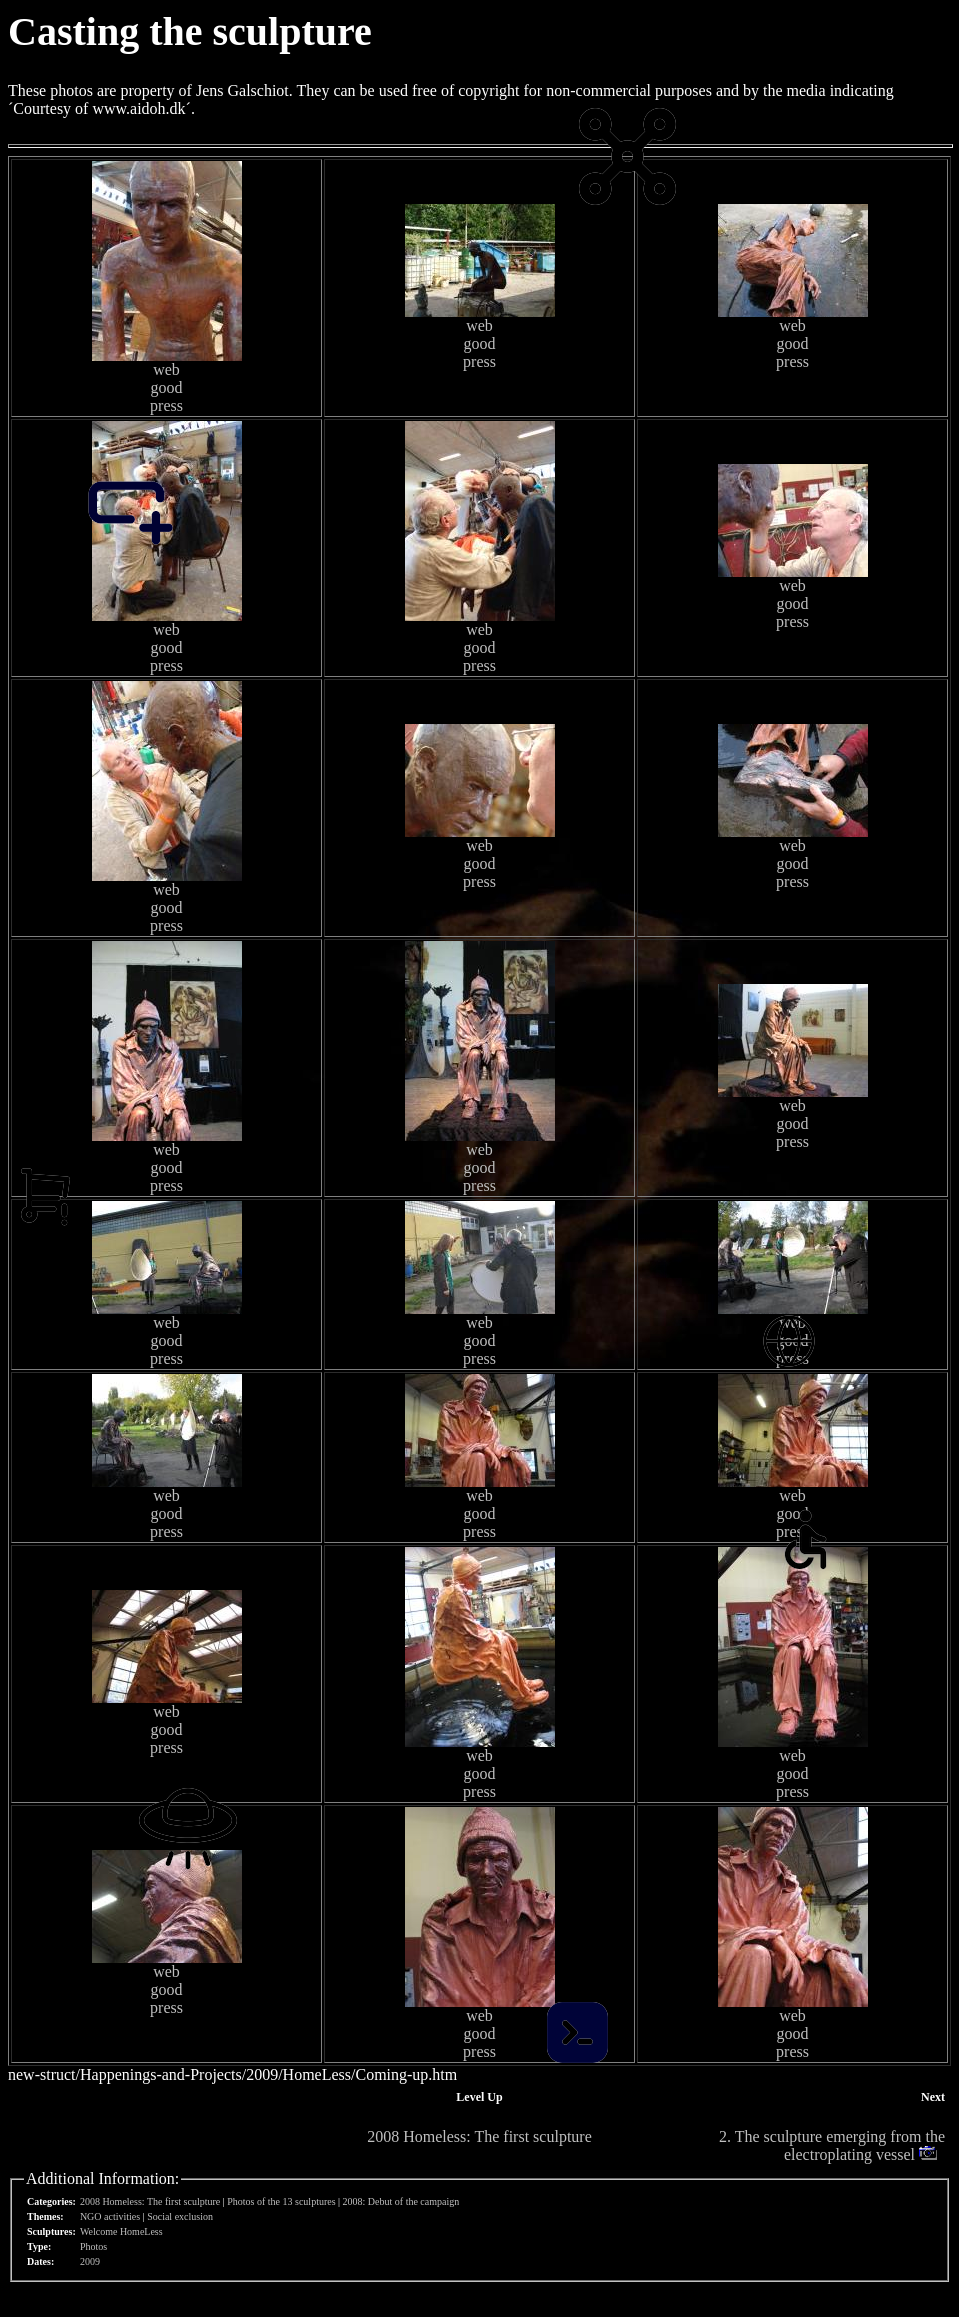 The height and width of the screenshot is (2317, 959). What do you see at coordinates (805, 1539) in the screenshot?
I see `indicates wheelchair accessibility` at bounding box center [805, 1539].